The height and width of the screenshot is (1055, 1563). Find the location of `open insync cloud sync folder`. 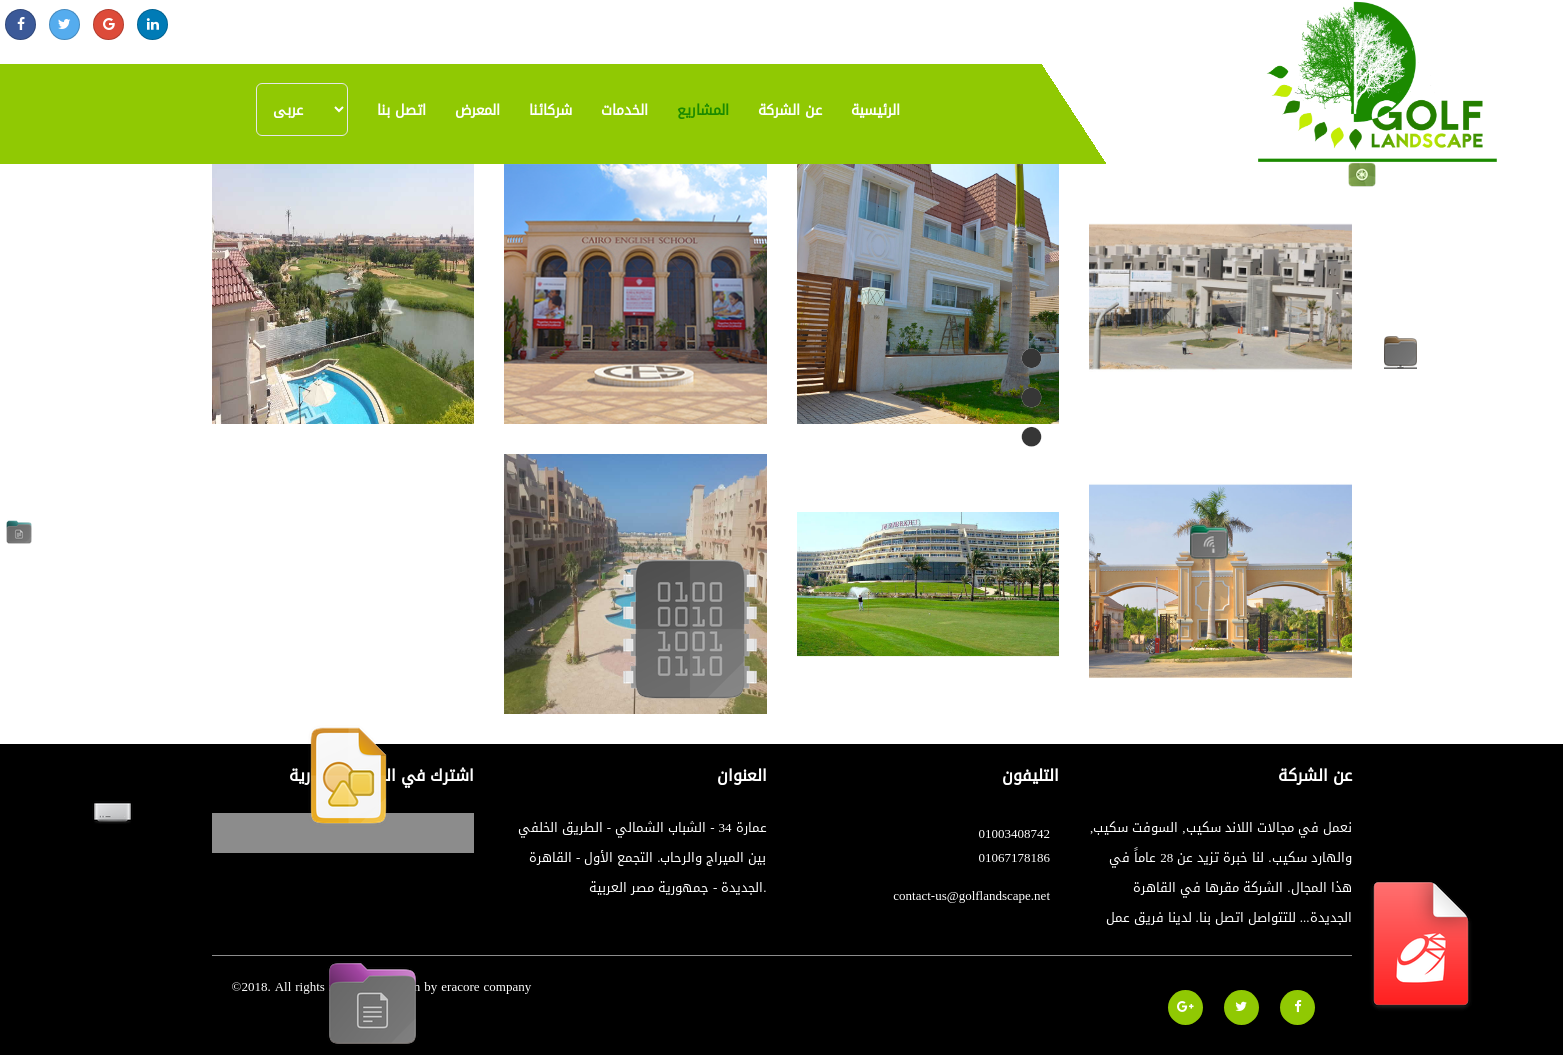

open insync cloud sync folder is located at coordinates (1209, 541).